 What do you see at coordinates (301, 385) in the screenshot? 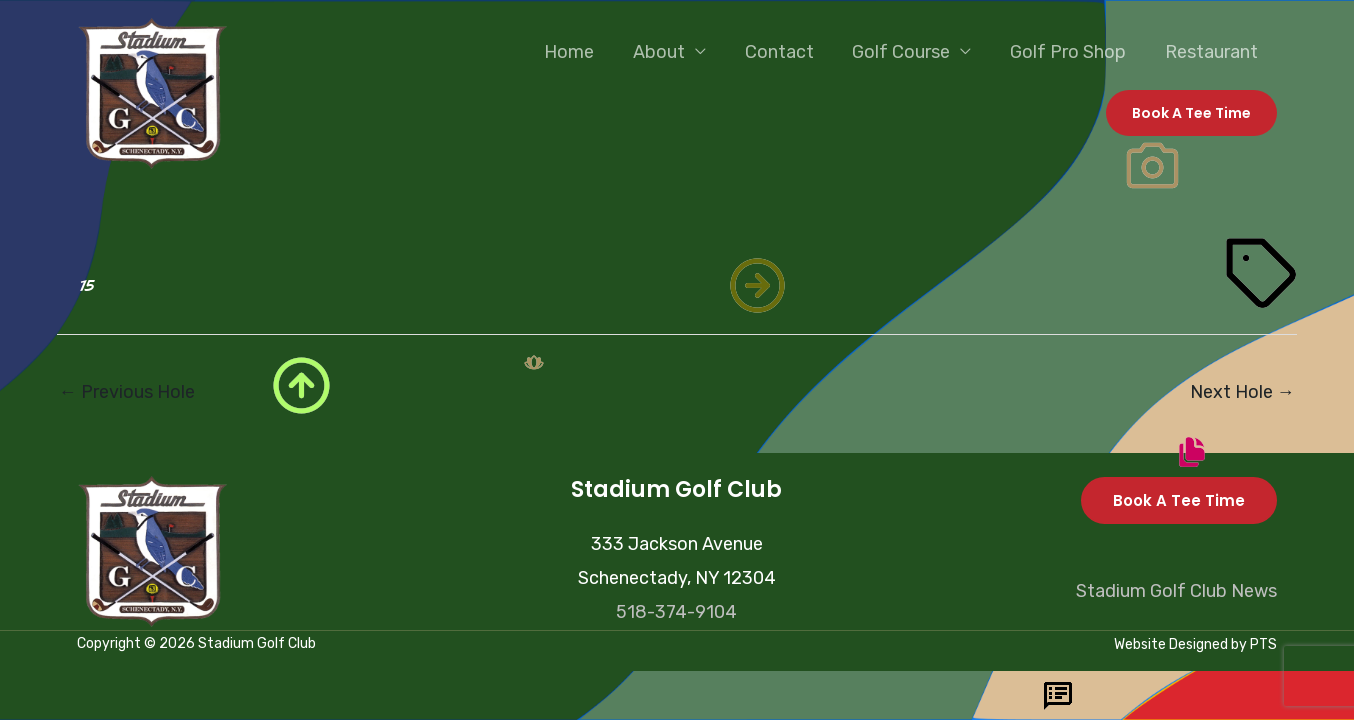
I see `scroll to top of page` at bounding box center [301, 385].